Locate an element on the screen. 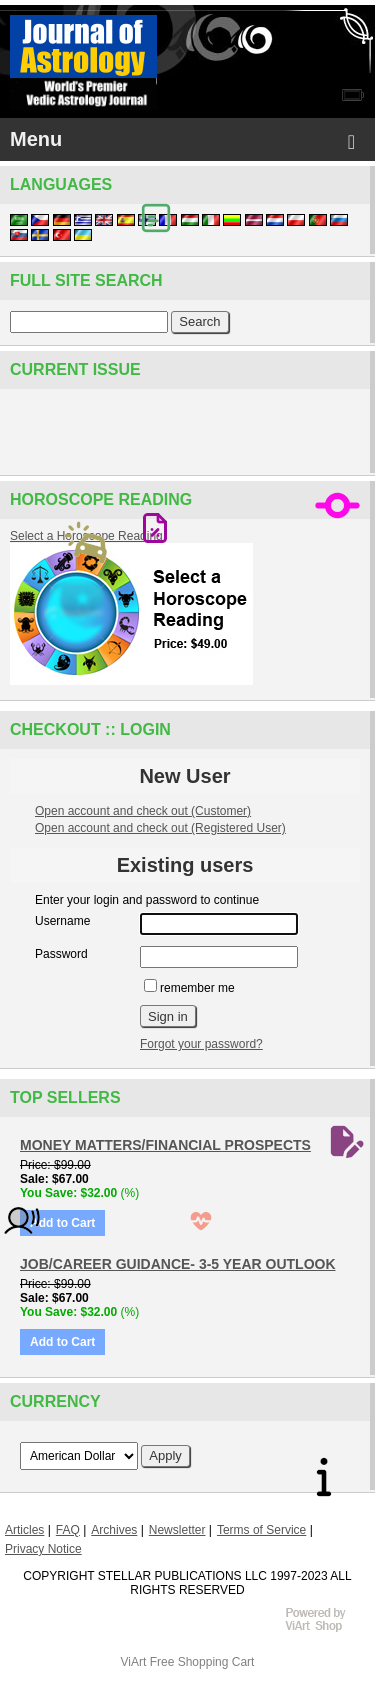 The image size is (375, 1688). view commit details in version control is located at coordinates (337, 505).